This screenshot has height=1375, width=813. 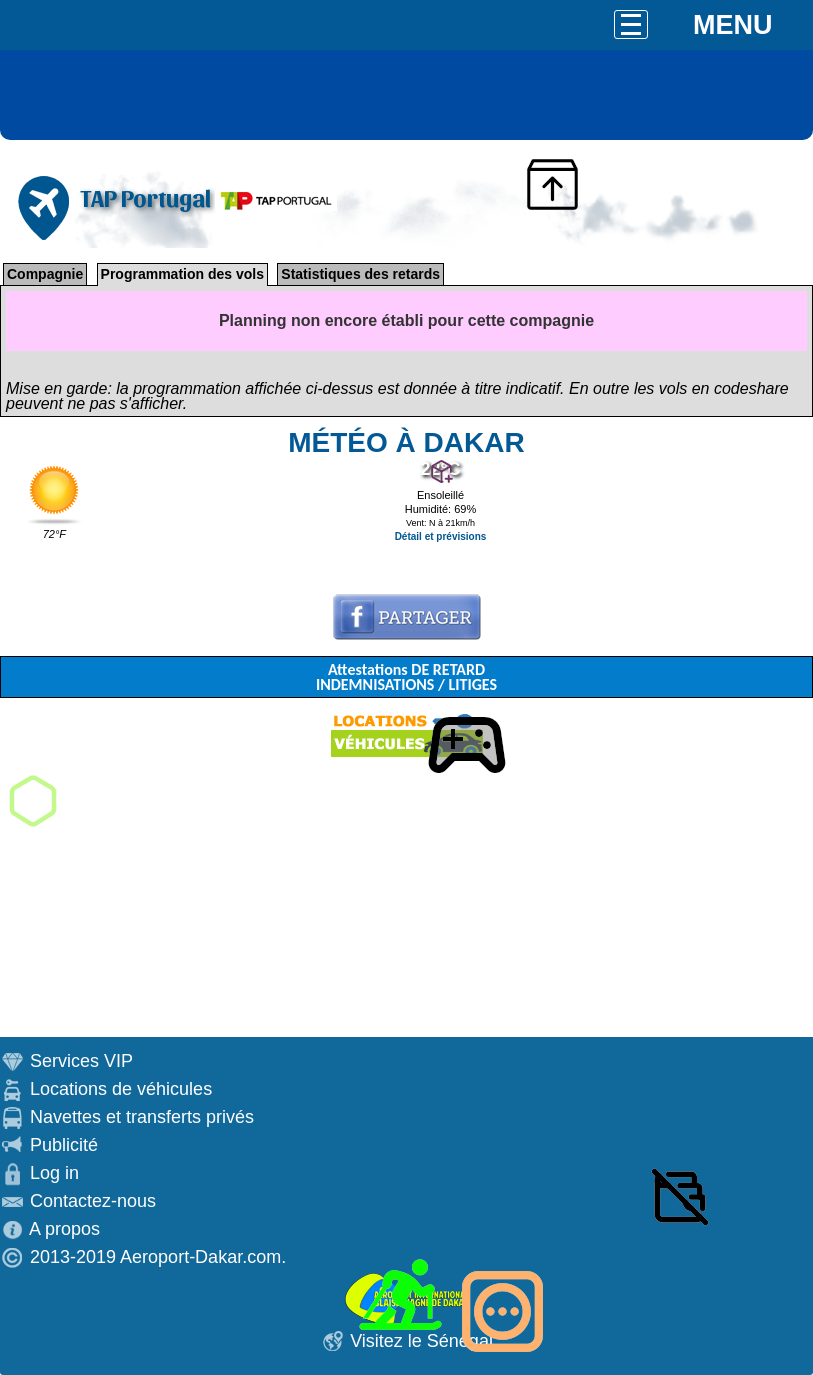 What do you see at coordinates (552, 184) in the screenshot?
I see `upload a file or package` at bounding box center [552, 184].